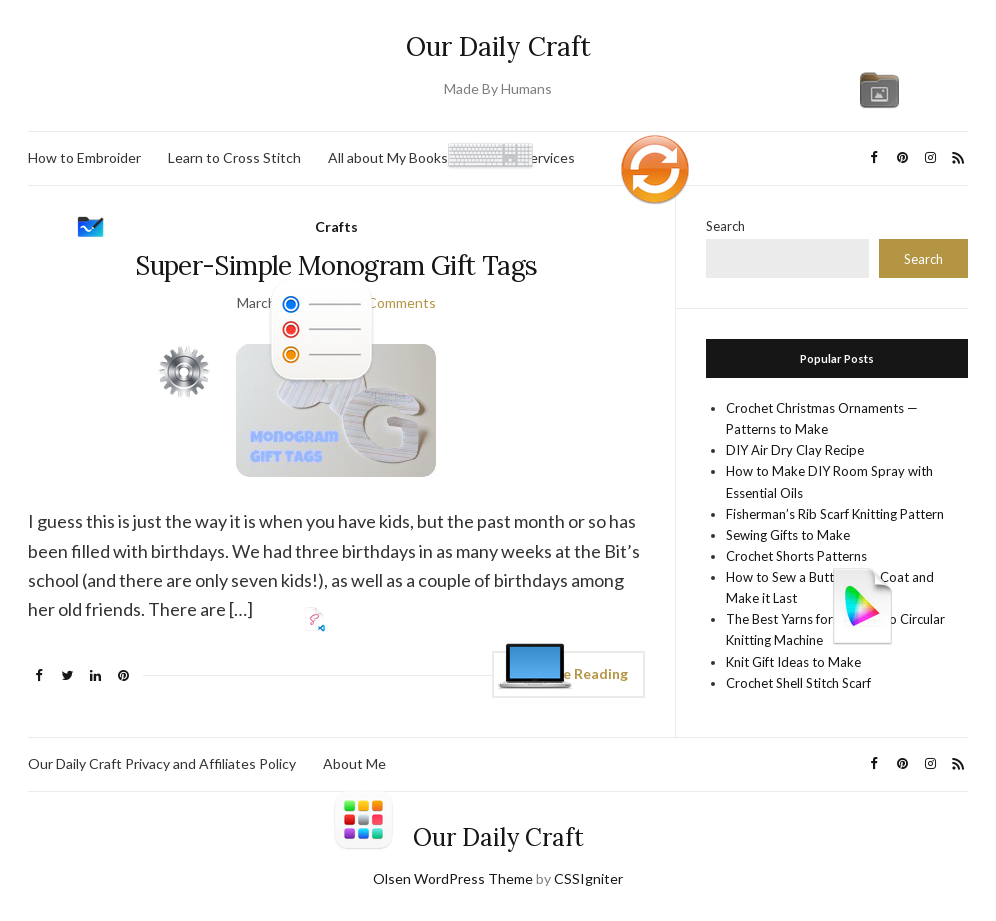  What do you see at coordinates (879, 89) in the screenshot?
I see `open your pictures folder` at bounding box center [879, 89].